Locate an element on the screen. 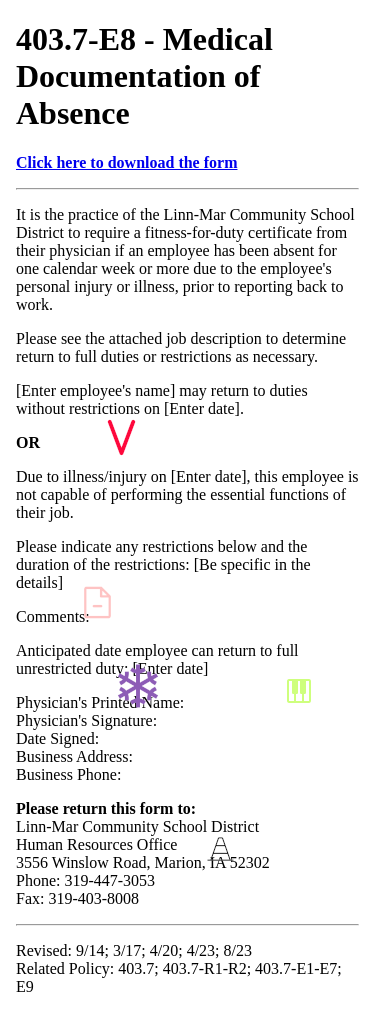 Image resolution: width=375 pixels, height=1012 pixels. indicates an area under construction or maintenance is located at coordinates (220, 849).